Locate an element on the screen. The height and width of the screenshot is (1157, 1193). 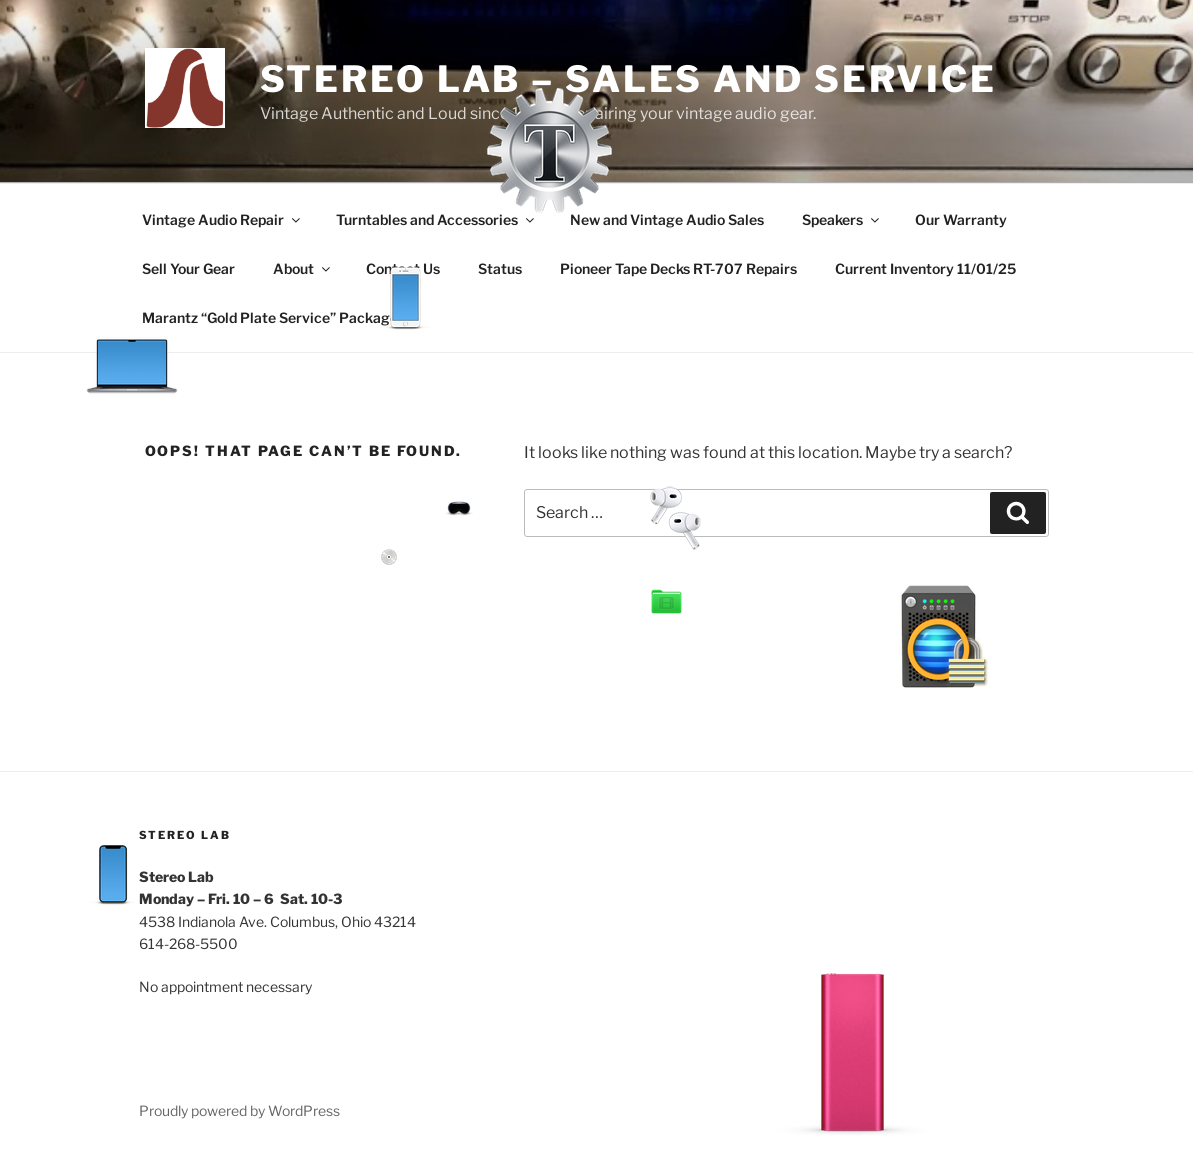
locked RAID 0 storage array is located at coordinates (938, 636).